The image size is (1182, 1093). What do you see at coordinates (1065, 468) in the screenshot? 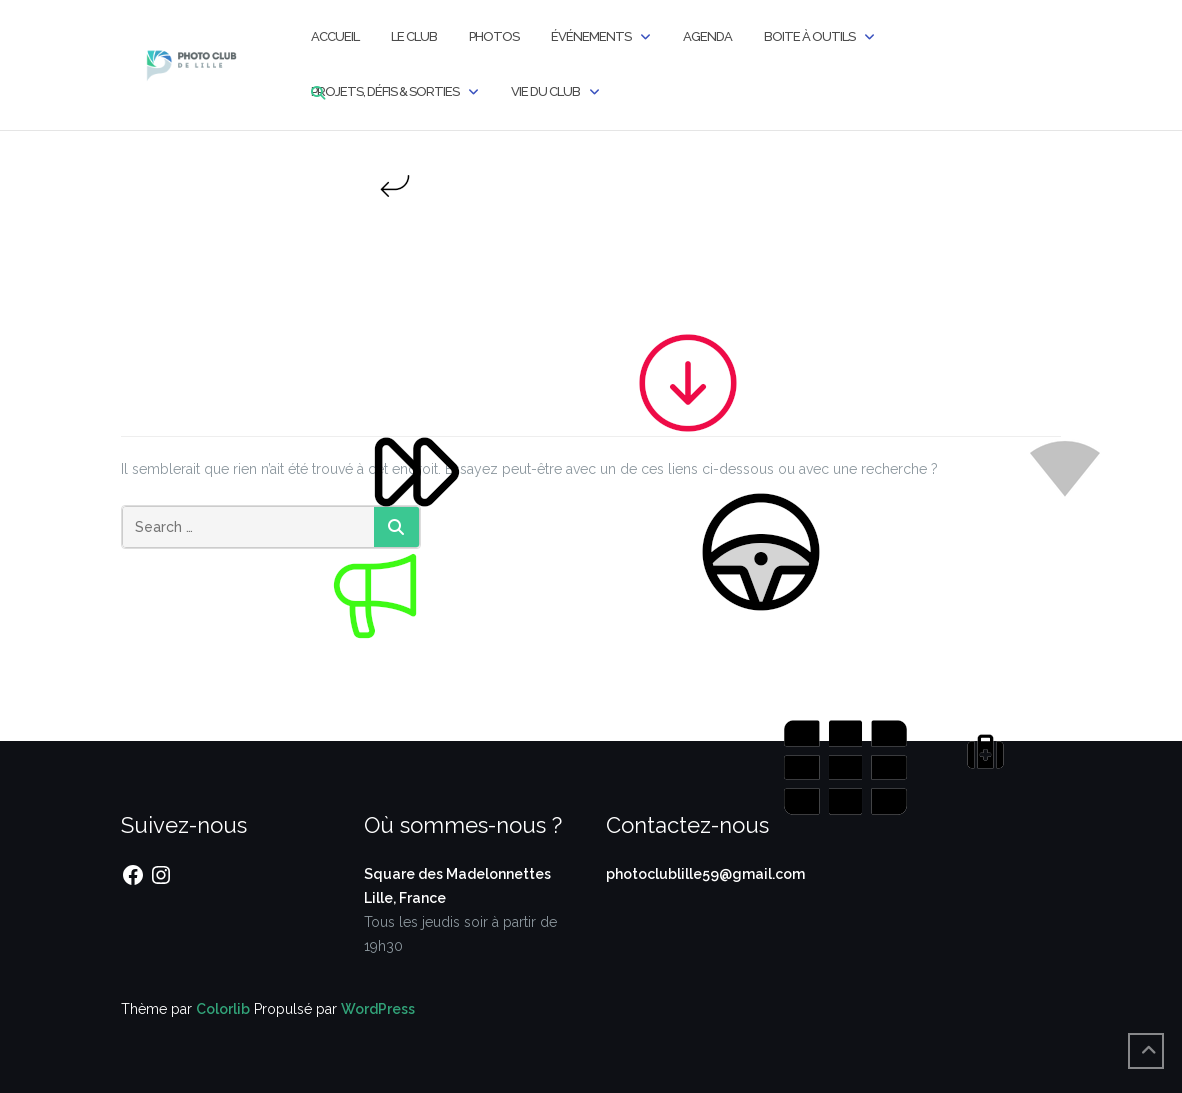
I see `indicates no wifi signal available` at bounding box center [1065, 468].